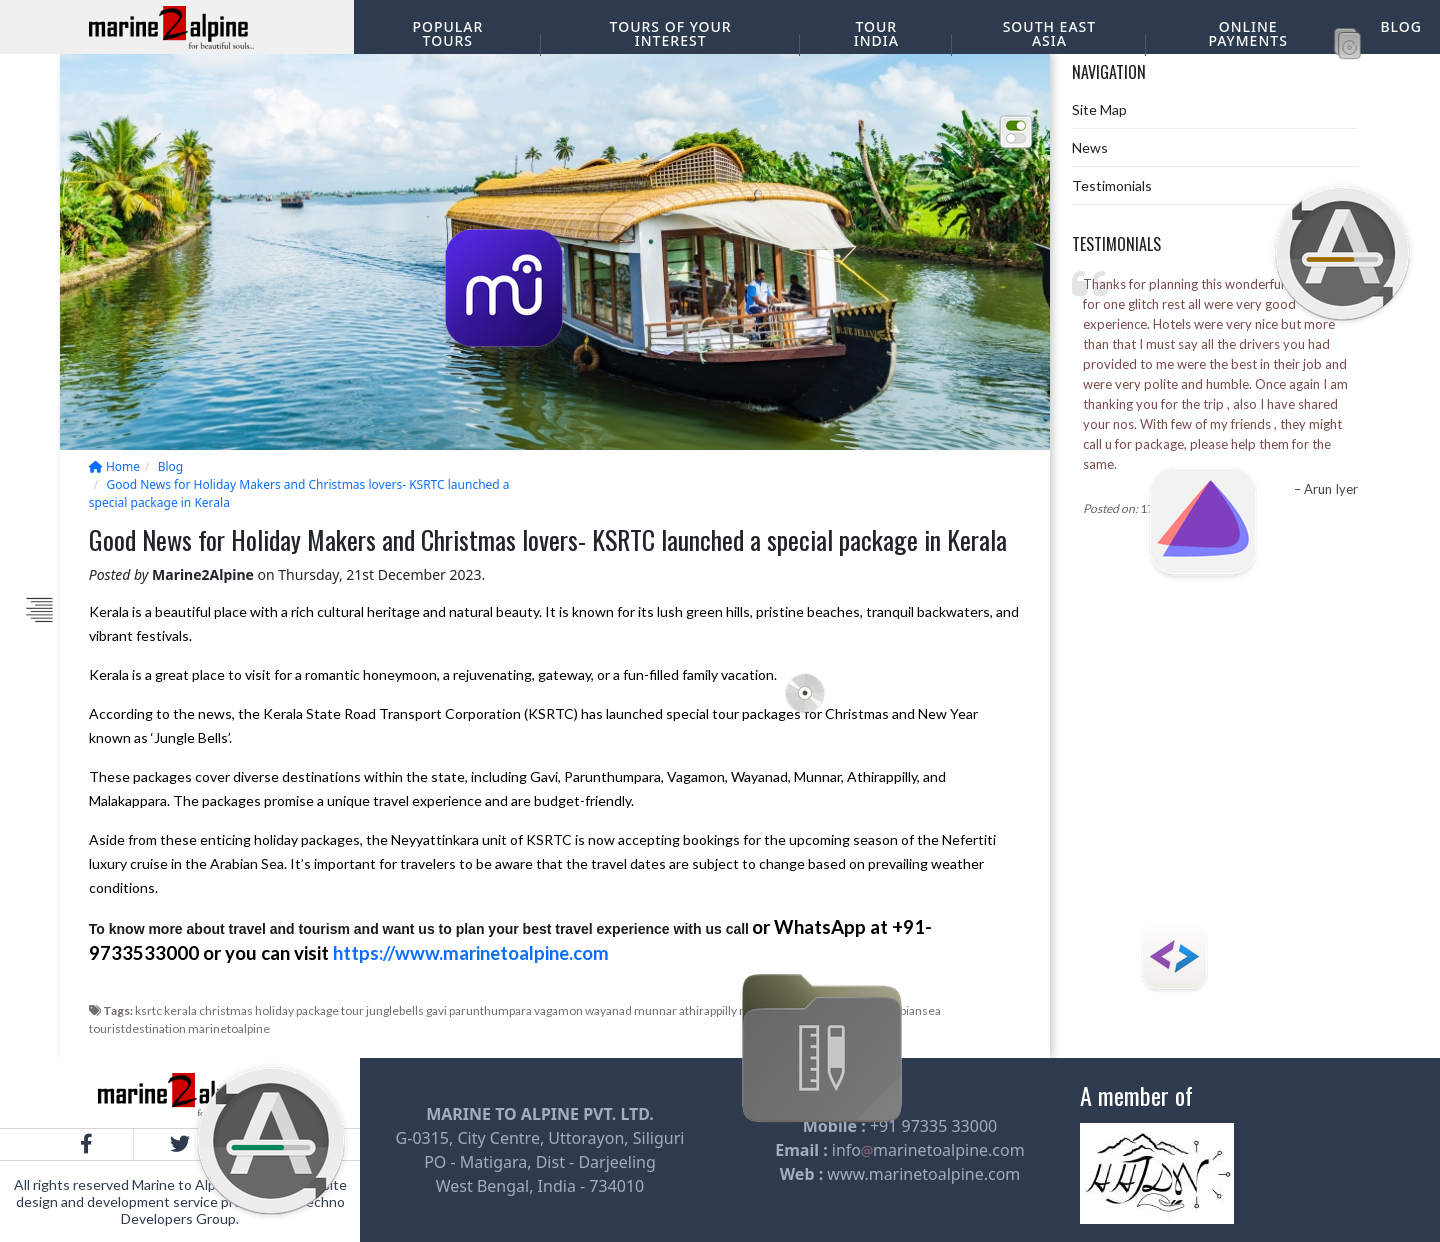 The height and width of the screenshot is (1242, 1440). I want to click on access CD-ROM drive or optical disc contents, so click(805, 693).